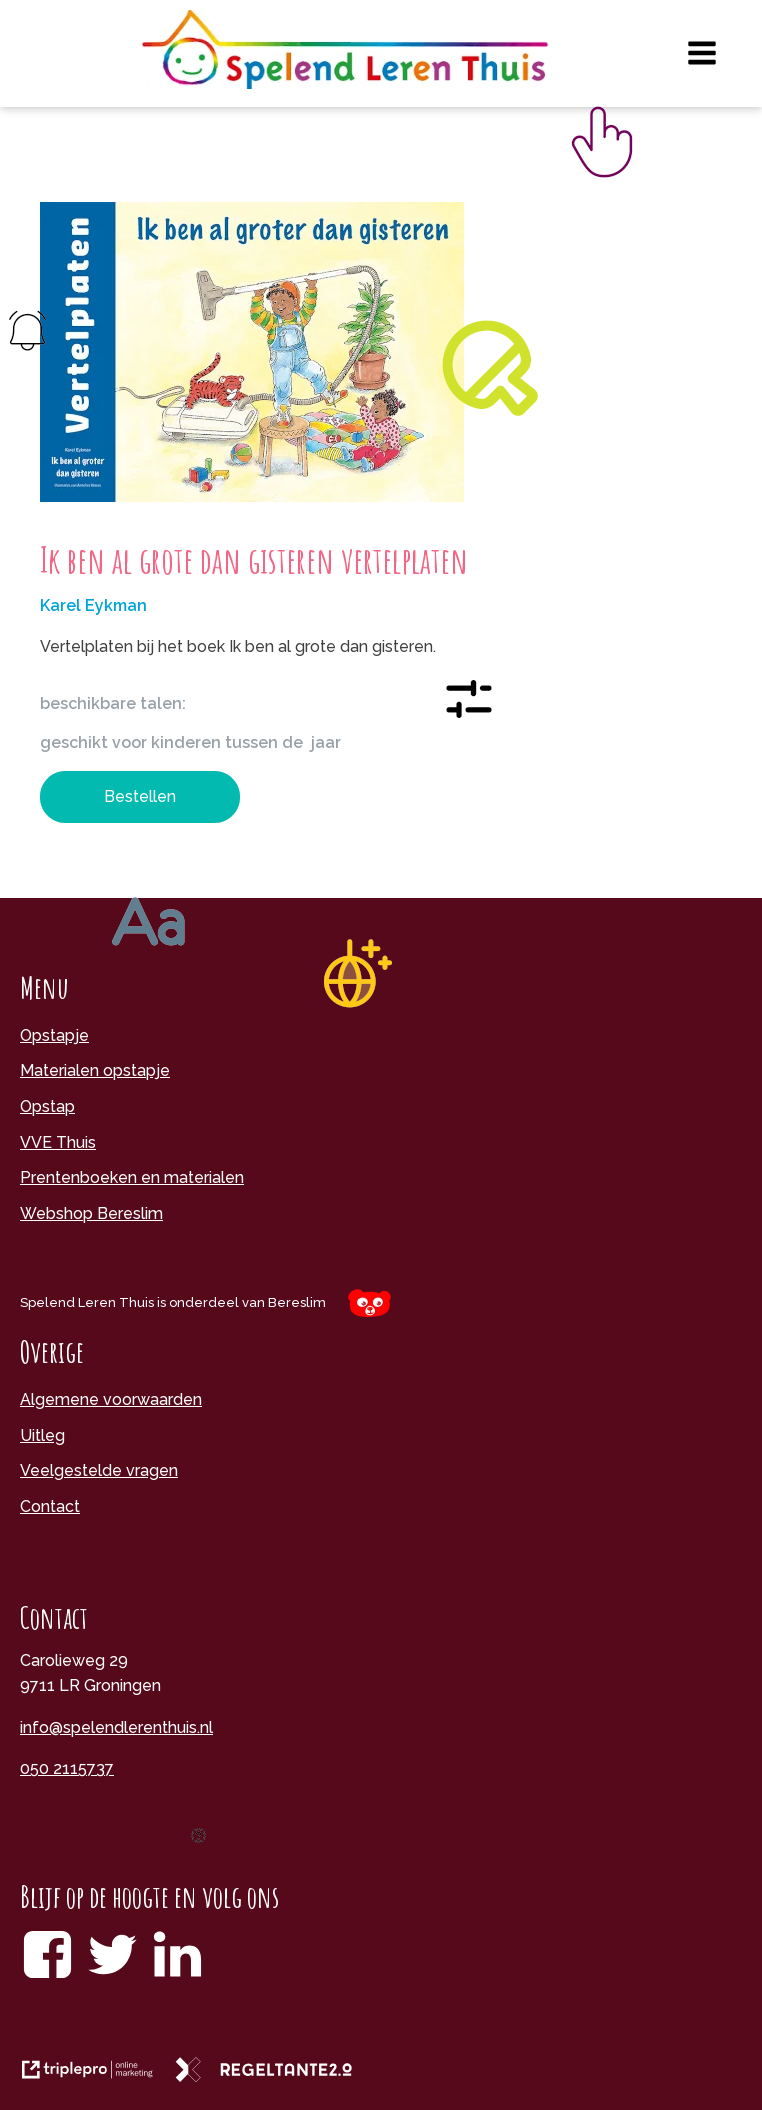  What do you see at coordinates (469, 699) in the screenshot?
I see `adjust settings or preferences` at bounding box center [469, 699].